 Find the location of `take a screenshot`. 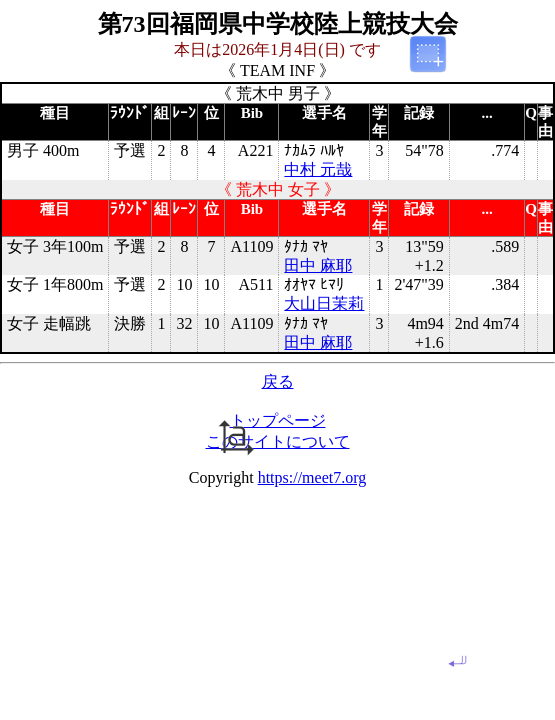

take a screenshot is located at coordinates (428, 54).